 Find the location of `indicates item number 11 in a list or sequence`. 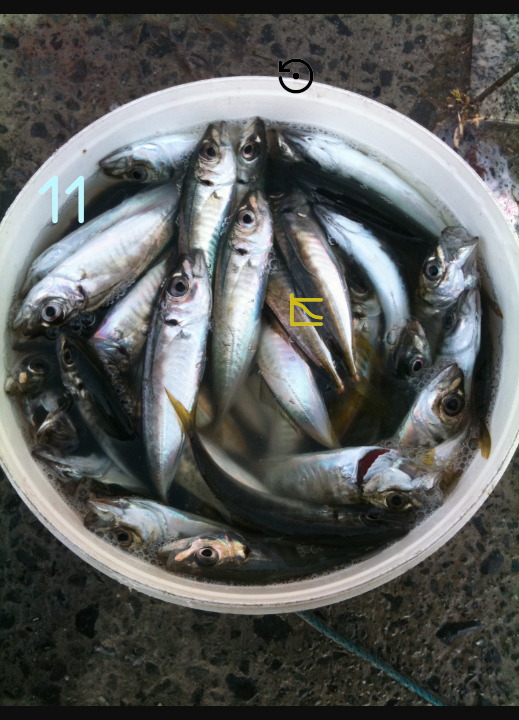

indicates item number 11 in a list or sequence is located at coordinates (65, 199).